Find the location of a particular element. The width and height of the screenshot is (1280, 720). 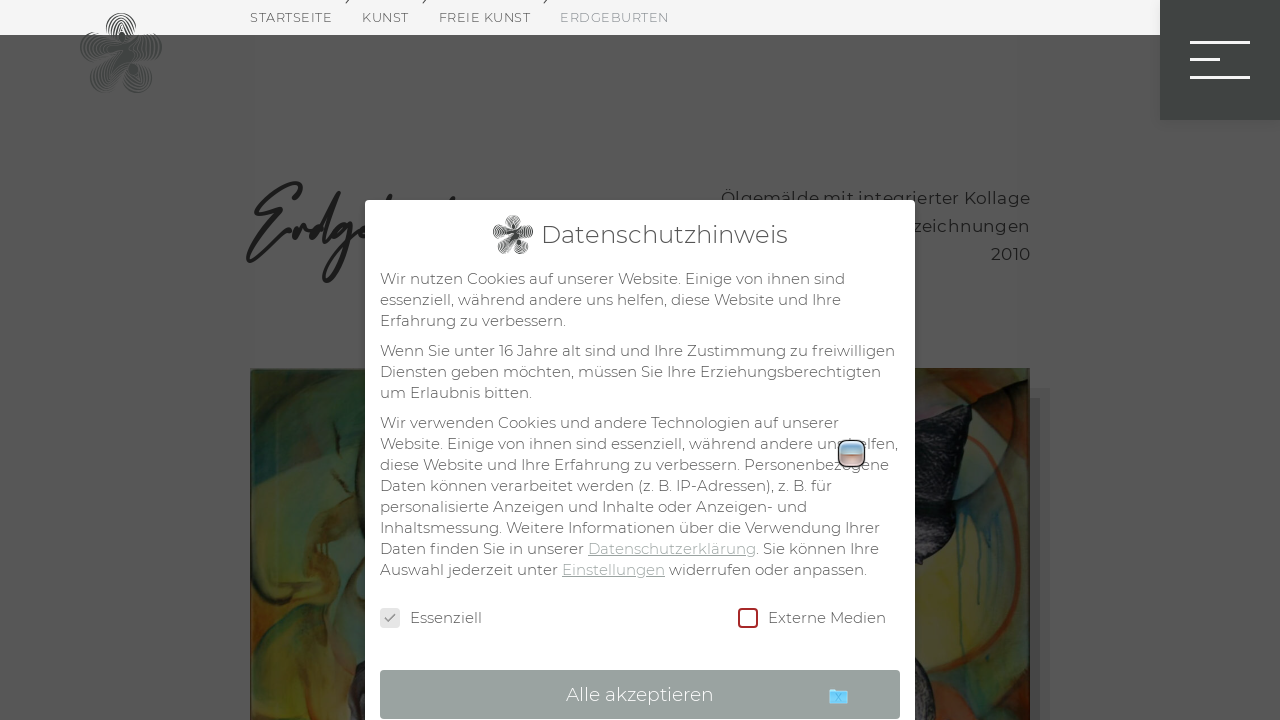

access macos system folder is located at coordinates (838, 696).